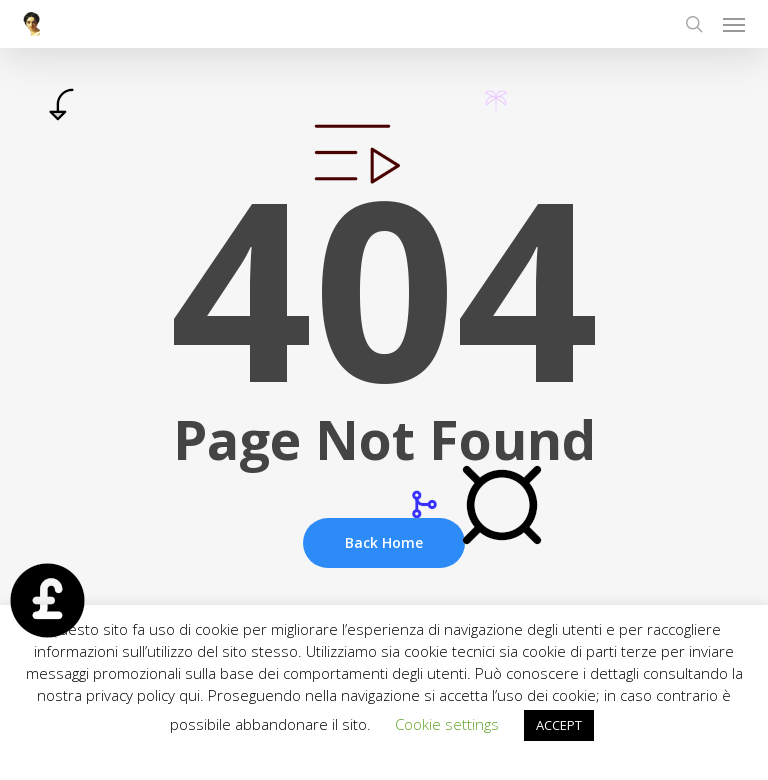  What do you see at coordinates (352, 152) in the screenshot?
I see `view playback queue` at bounding box center [352, 152].